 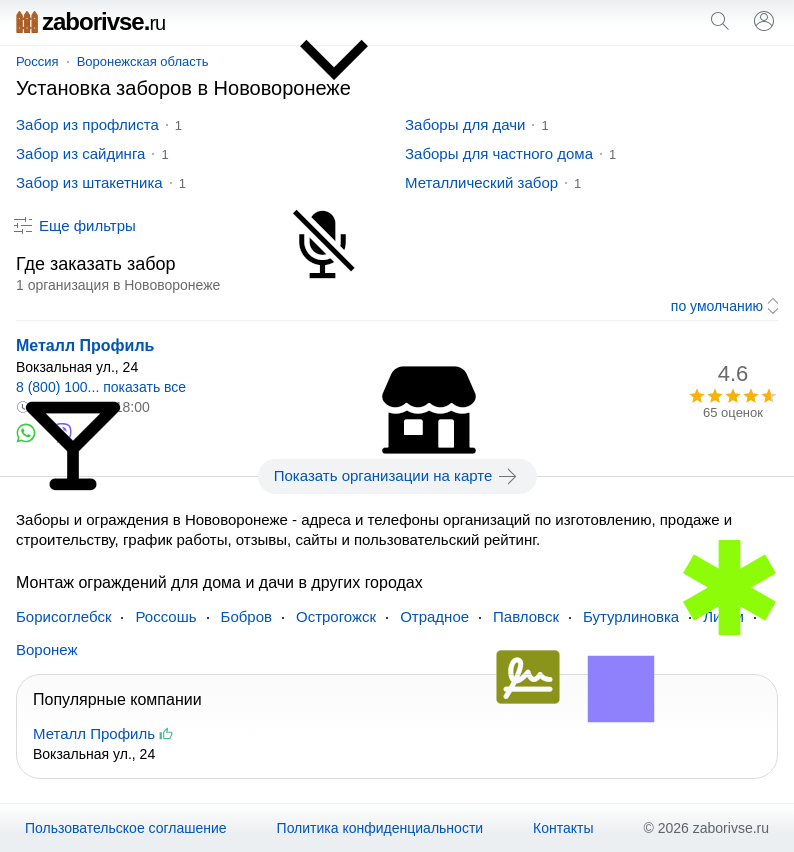 What do you see at coordinates (528, 677) in the screenshot?
I see `add your signature to a document` at bounding box center [528, 677].